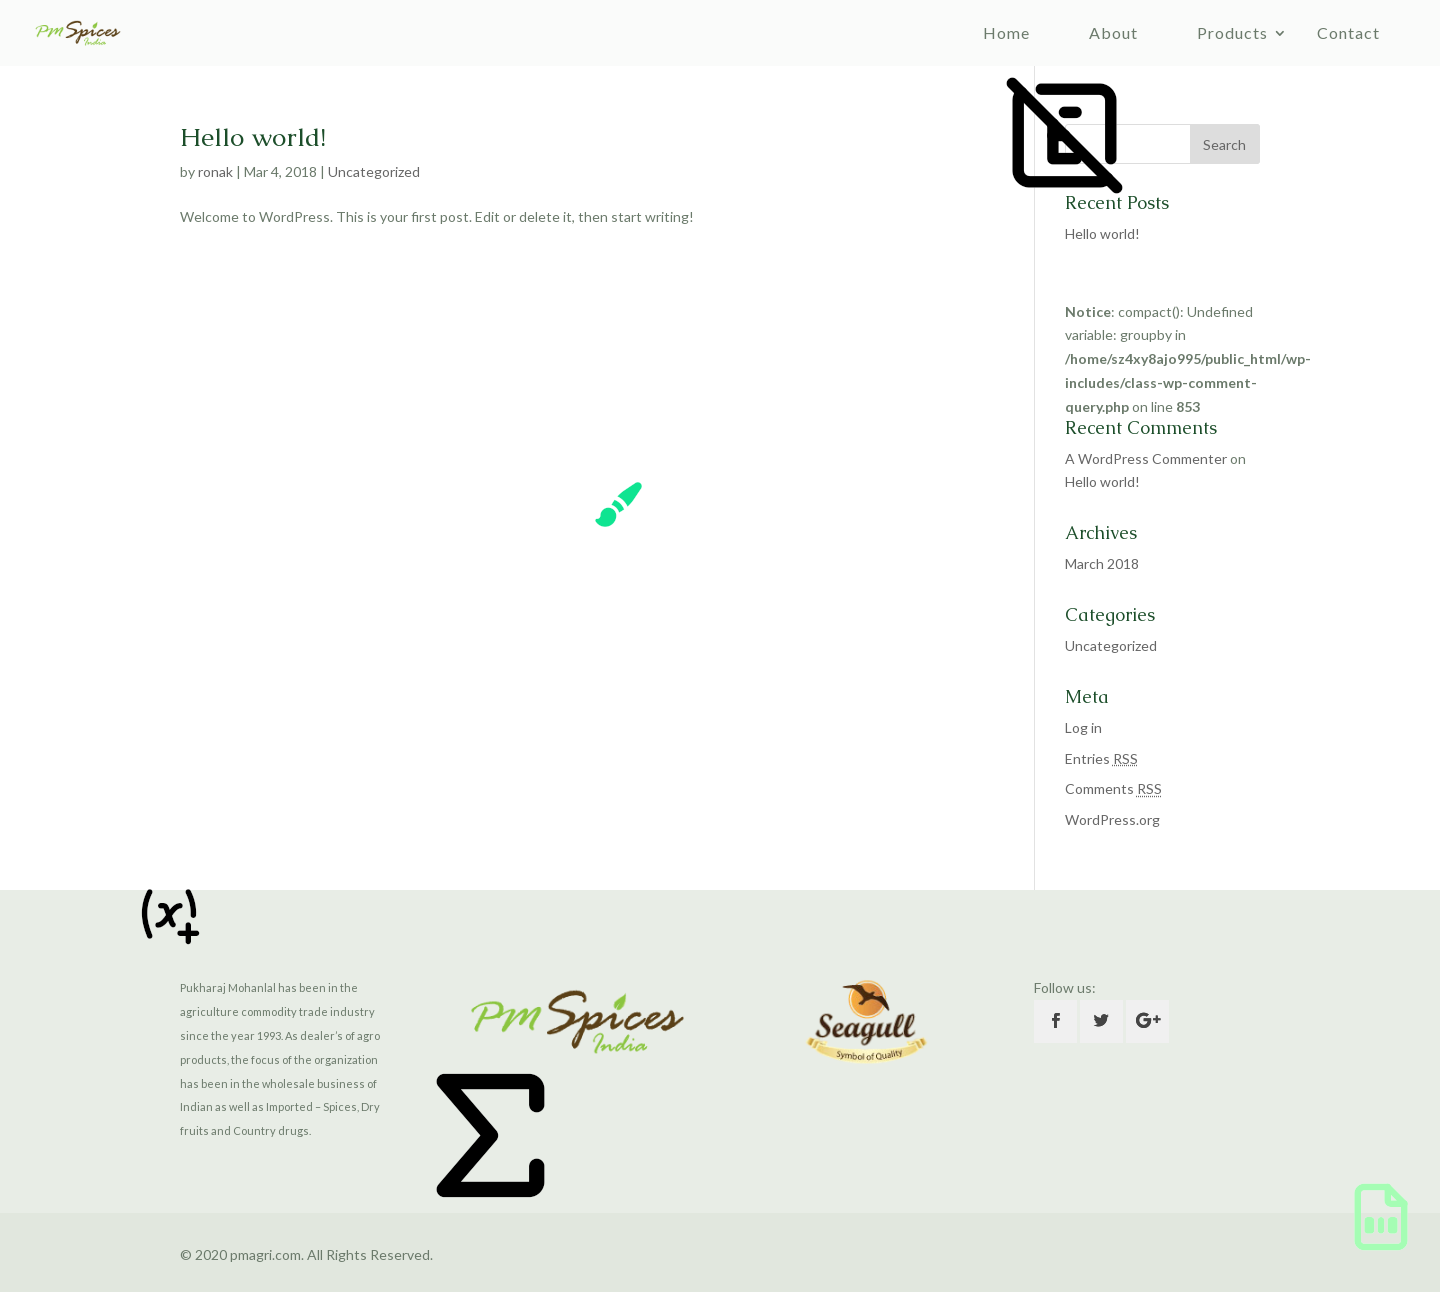  What do you see at coordinates (169, 914) in the screenshot?
I see `add a new variable` at bounding box center [169, 914].